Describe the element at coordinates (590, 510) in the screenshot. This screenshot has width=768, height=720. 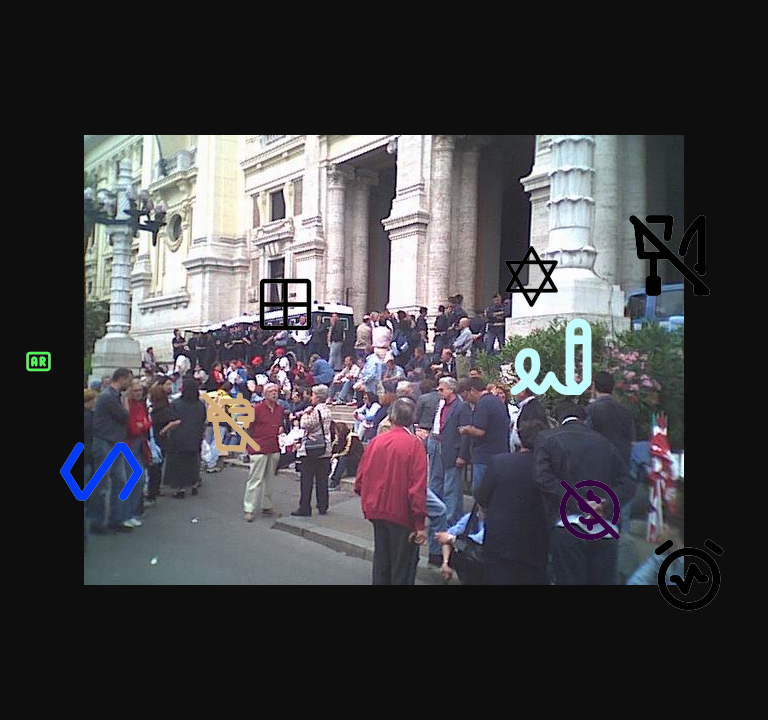
I see `indicates payment is unavailable or disabled` at that location.